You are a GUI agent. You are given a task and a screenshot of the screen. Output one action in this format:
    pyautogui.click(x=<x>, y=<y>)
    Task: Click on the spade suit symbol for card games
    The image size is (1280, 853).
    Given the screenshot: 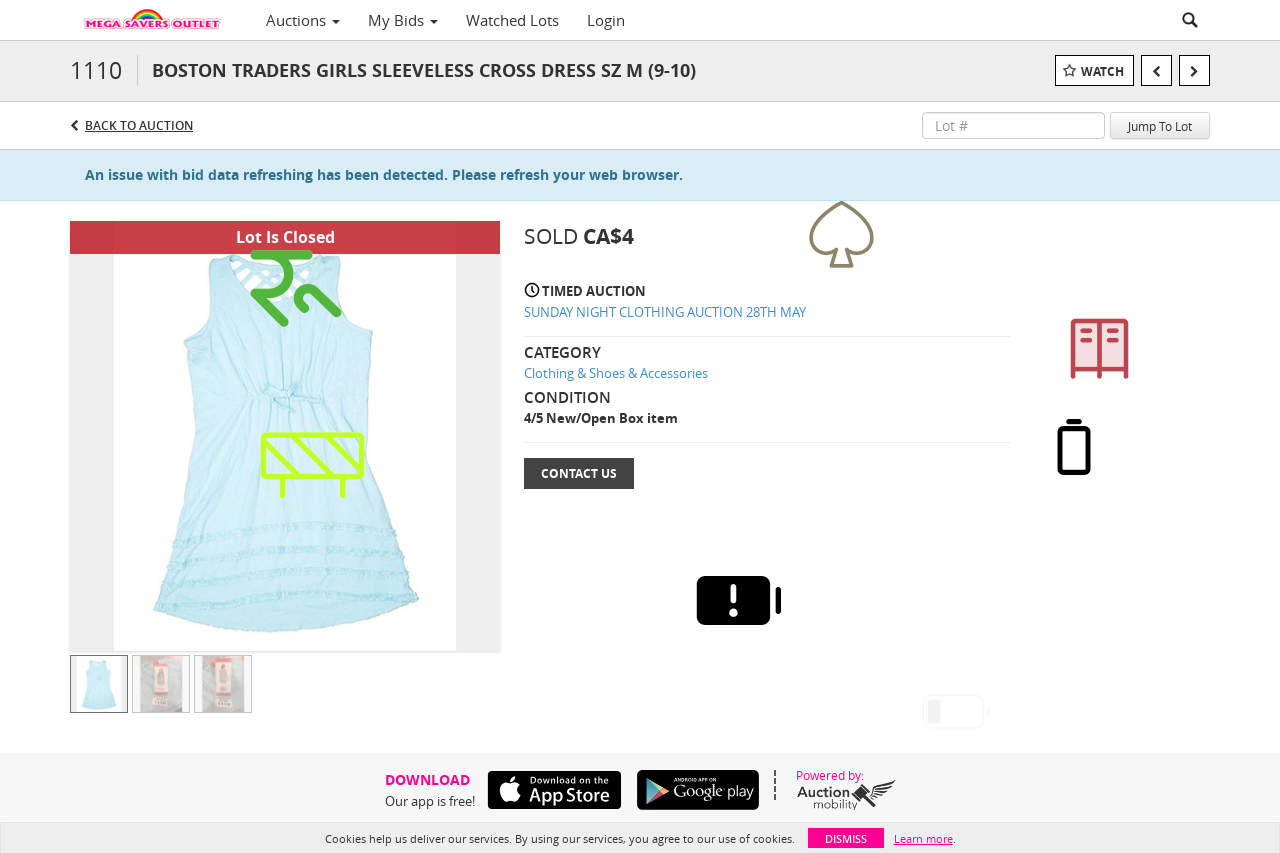 What is the action you would take?
    pyautogui.click(x=841, y=235)
    